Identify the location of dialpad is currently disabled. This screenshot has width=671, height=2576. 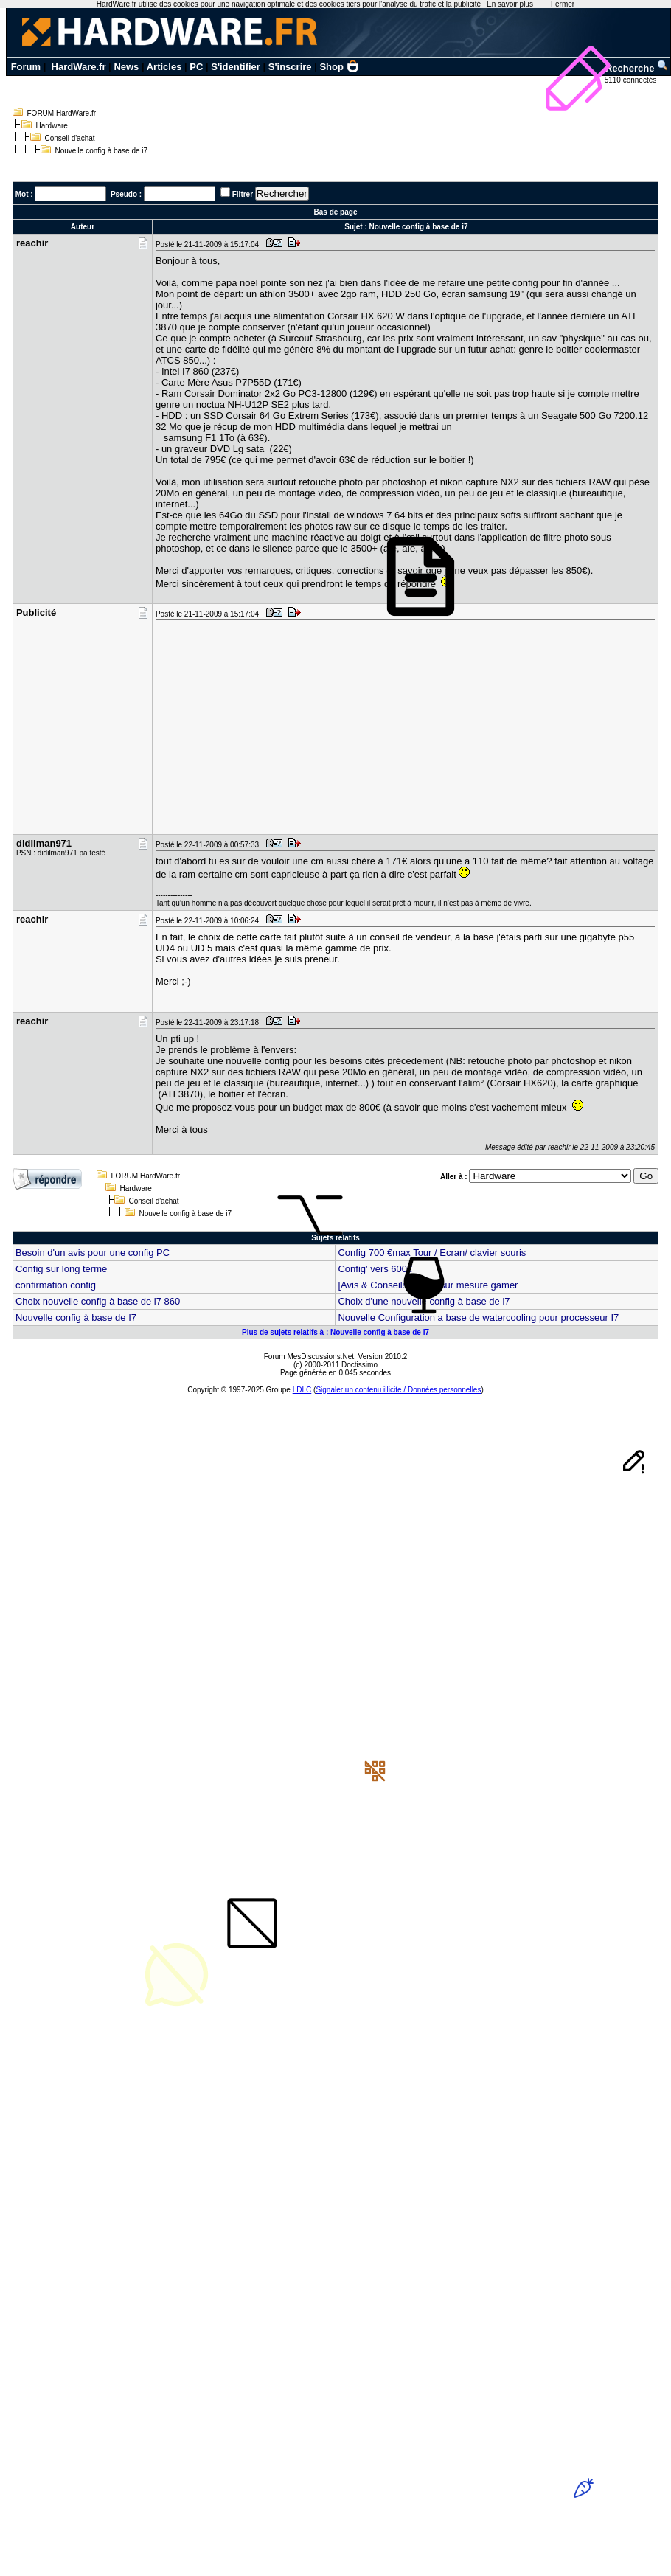
(375, 1771).